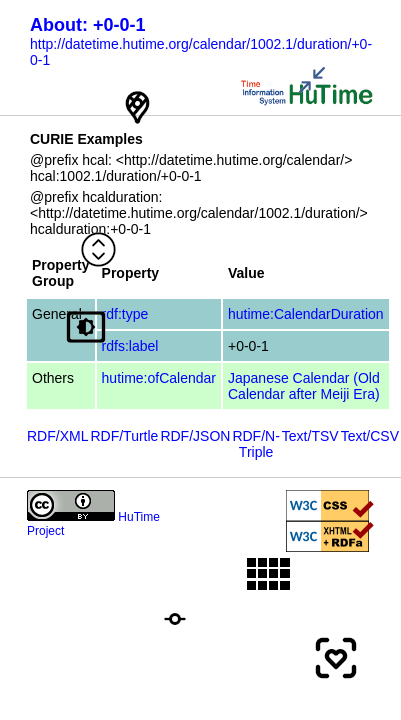  I want to click on adjust display brightness settings, so click(86, 327).